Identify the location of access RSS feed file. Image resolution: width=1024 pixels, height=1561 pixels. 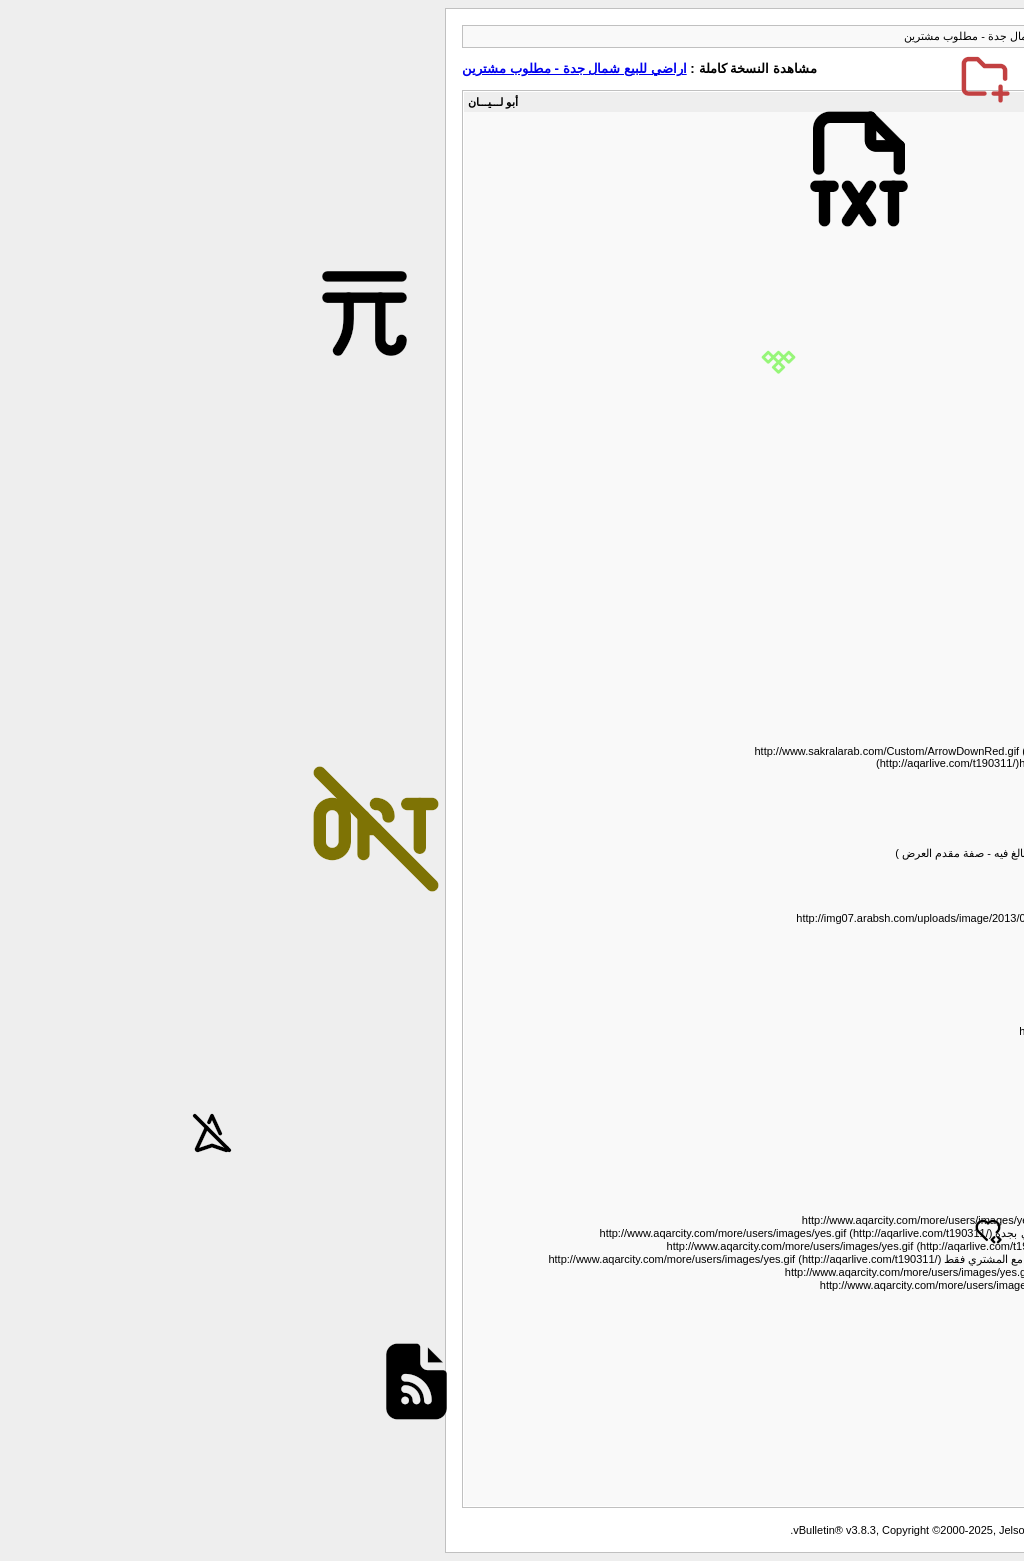
(416, 1381).